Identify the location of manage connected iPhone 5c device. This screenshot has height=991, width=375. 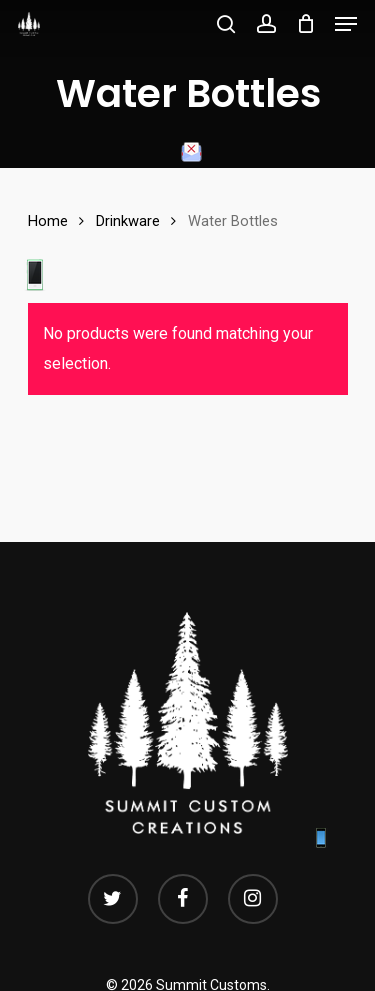
(321, 838).